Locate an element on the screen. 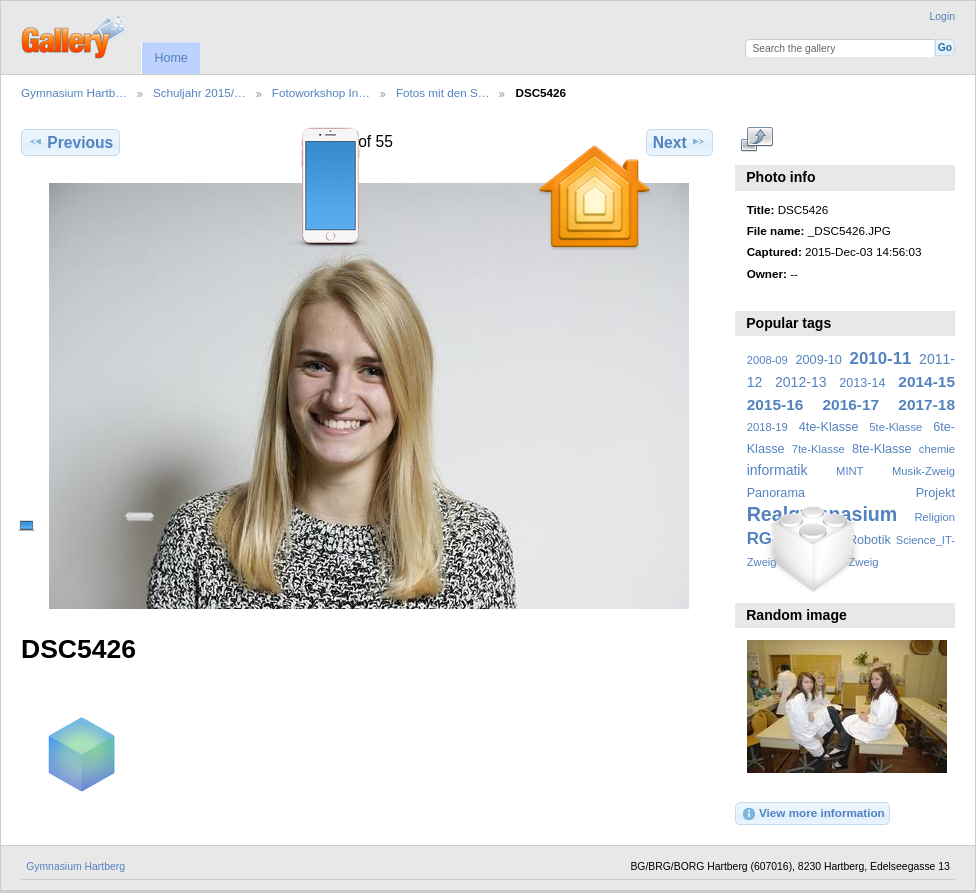 This screenshot has width=976, height=893. a quicklook plugin or generator component is located at coordinates (812, 549).